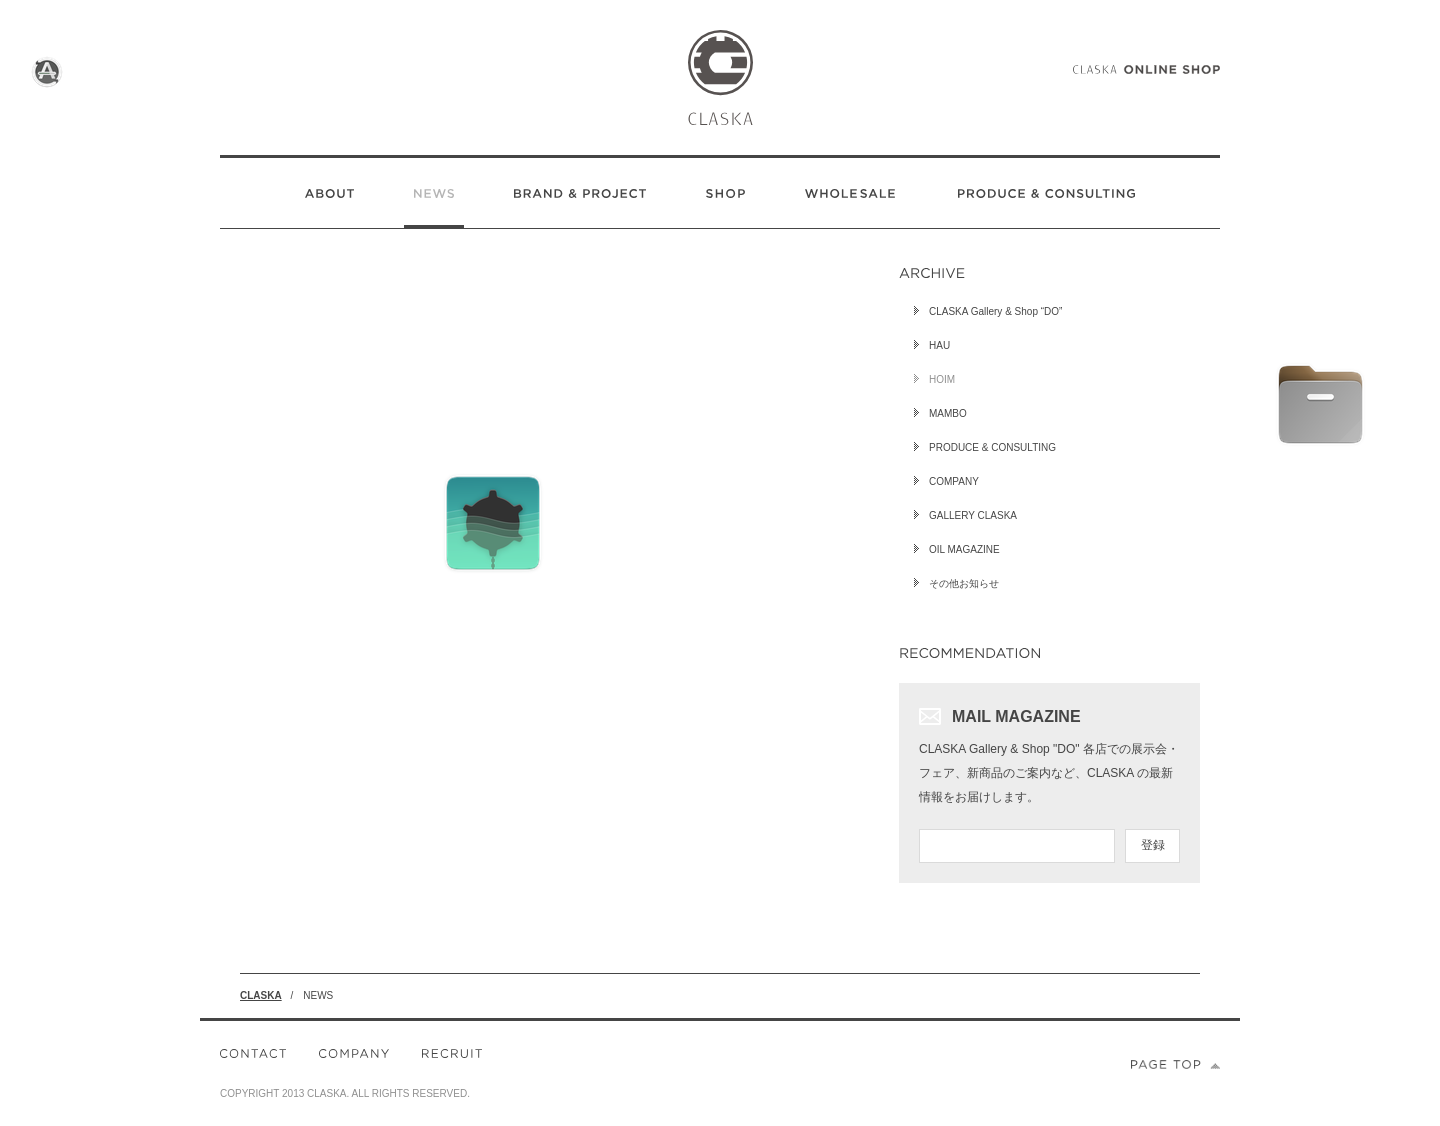 The width and height of the screenshot is (1440, 1126). Describe the element at coordinates (47, 72) in the screenshot. I see `open the software update manager` at that location.